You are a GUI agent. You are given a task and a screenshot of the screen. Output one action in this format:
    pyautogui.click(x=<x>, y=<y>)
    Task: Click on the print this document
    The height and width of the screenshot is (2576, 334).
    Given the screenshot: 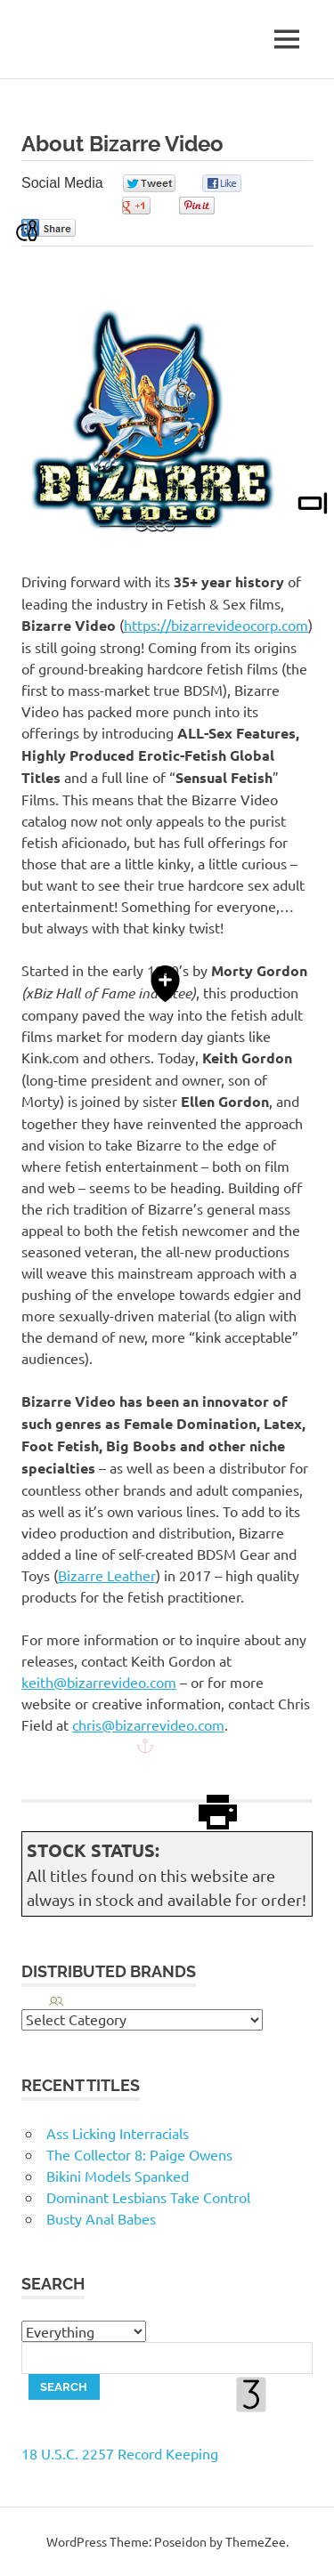 What is the action you would take?
    pyautogui.click(x=217, y=1812)
    